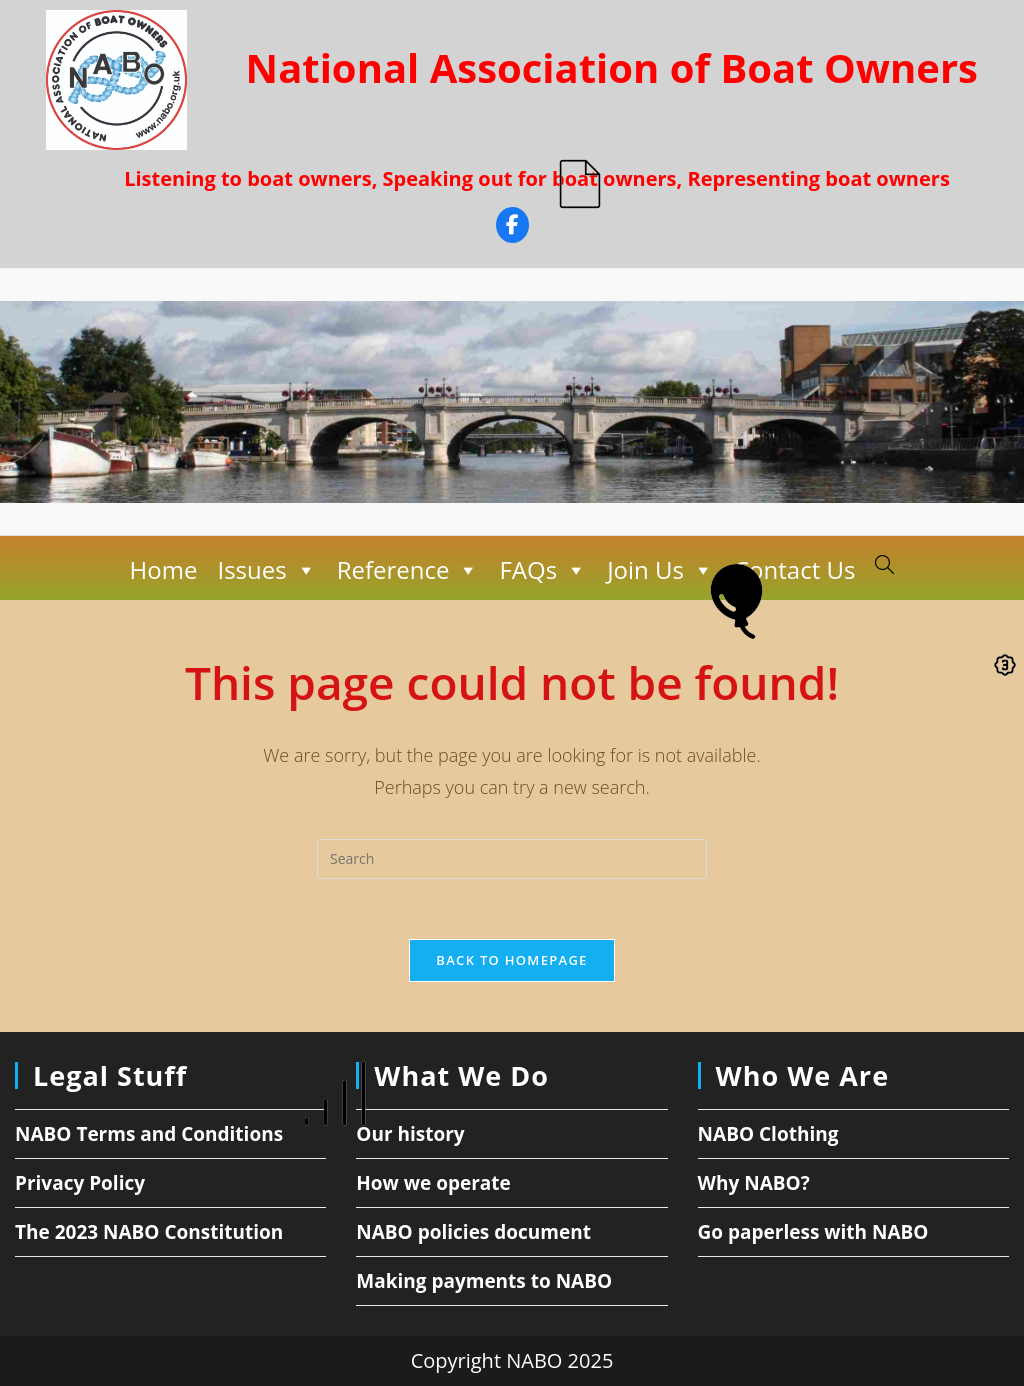 The image size is (1024, 1386). What do you see at coordinates (348, 1089) in the screenshot?
I see `indicates strong cellular network signal` at bounding box center [348, 1089].